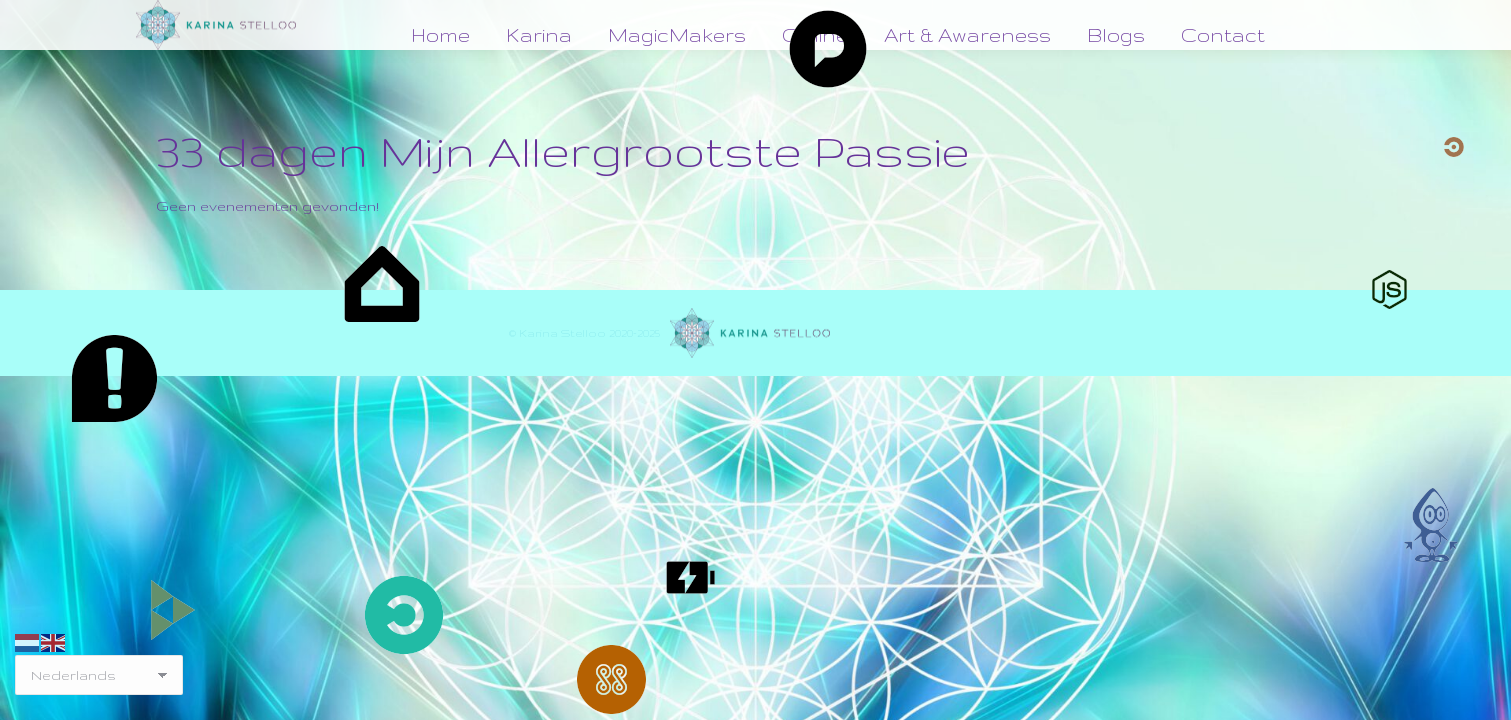  What do you see at coordinates (828, 49) in the screenshot?
I see `open the pixelfed app` at bounding box center [828, 49].